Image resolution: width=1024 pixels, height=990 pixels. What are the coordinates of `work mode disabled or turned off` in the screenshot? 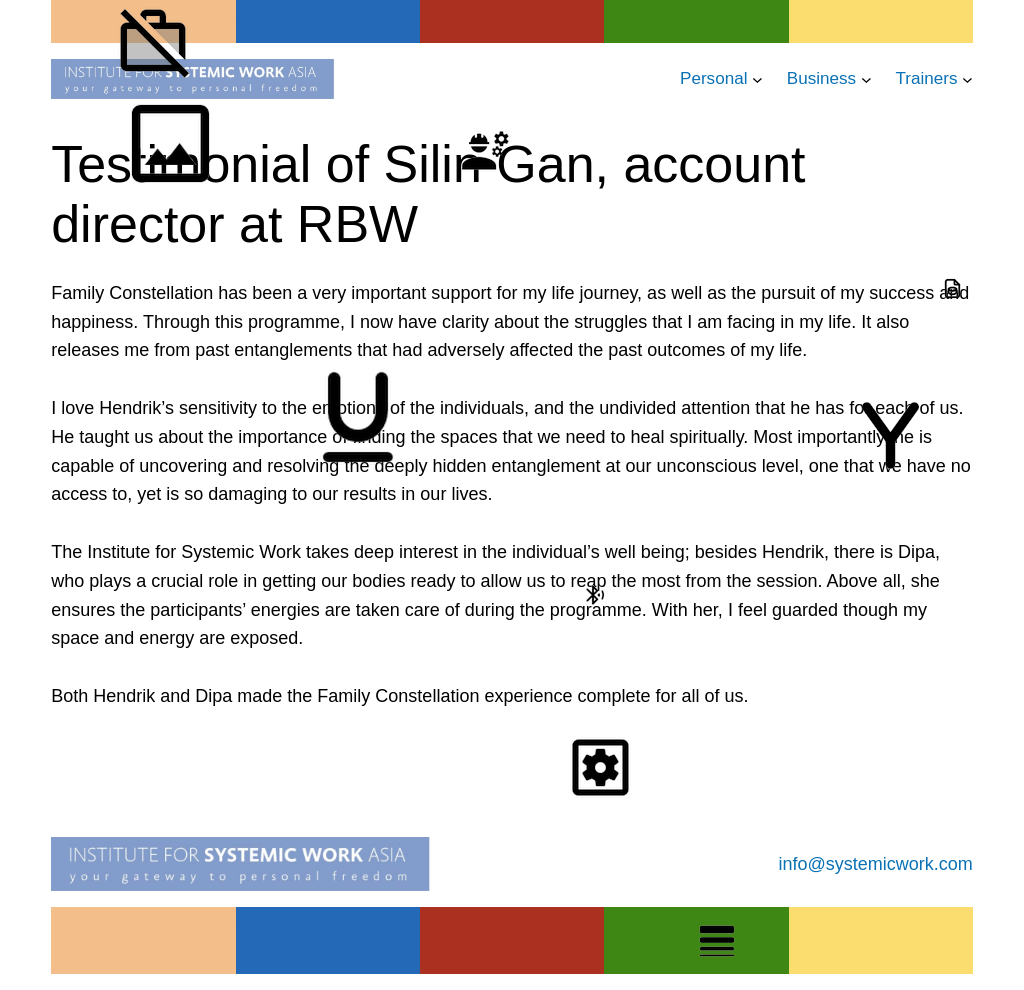 It's located at (153, 42).